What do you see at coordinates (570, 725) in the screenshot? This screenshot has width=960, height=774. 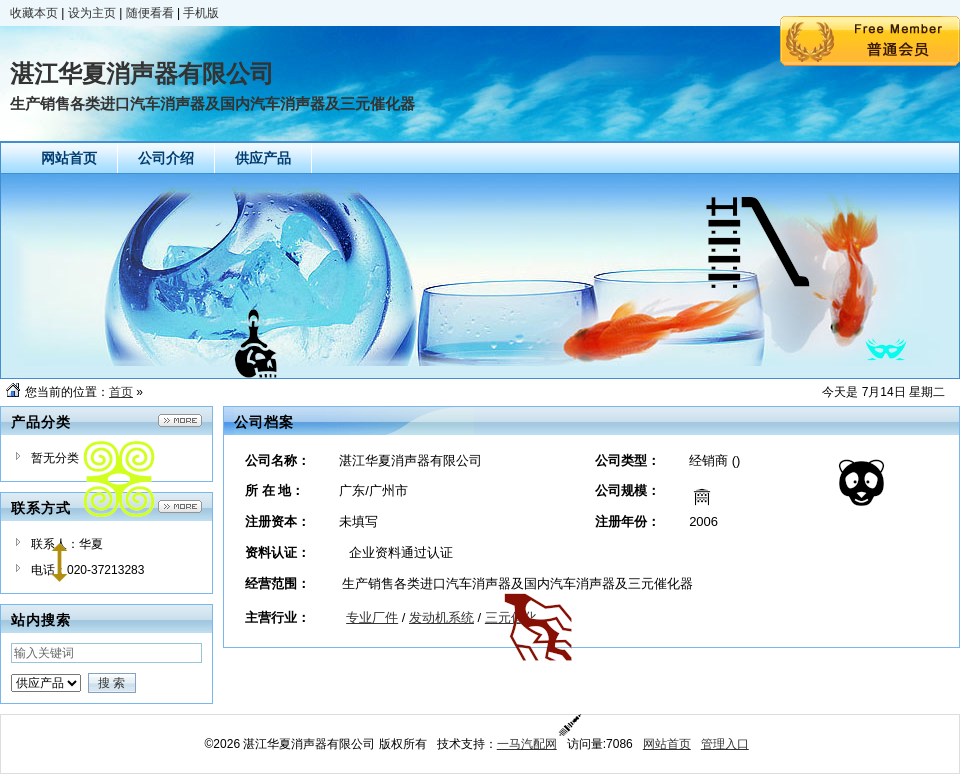 I see `view engine or vehicle diagnostics` at bounding box center [570, 725].